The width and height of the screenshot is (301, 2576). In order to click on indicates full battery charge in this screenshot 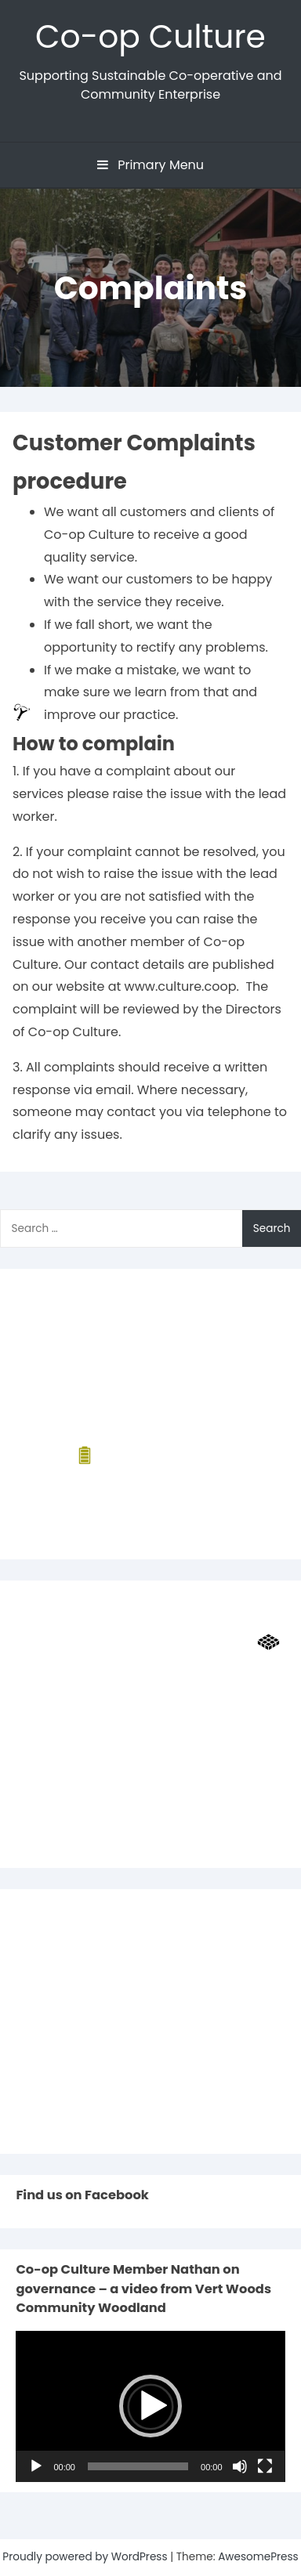, I will do `click(85, 1455)`.